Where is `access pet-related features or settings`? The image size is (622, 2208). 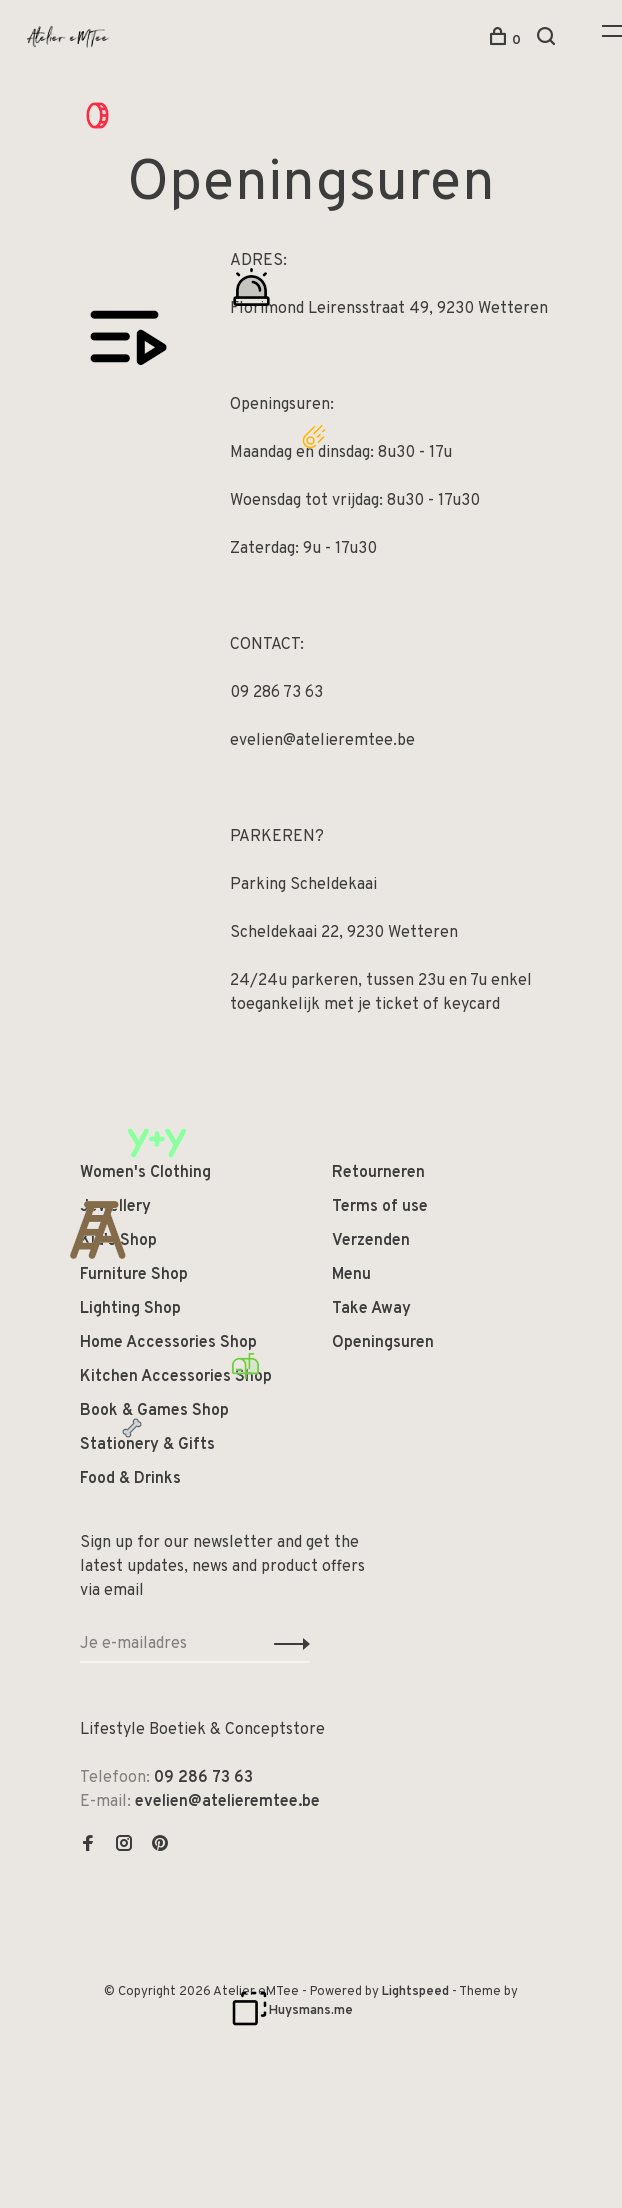
access pet-related features or settings is located at coordinates (132, 1428).